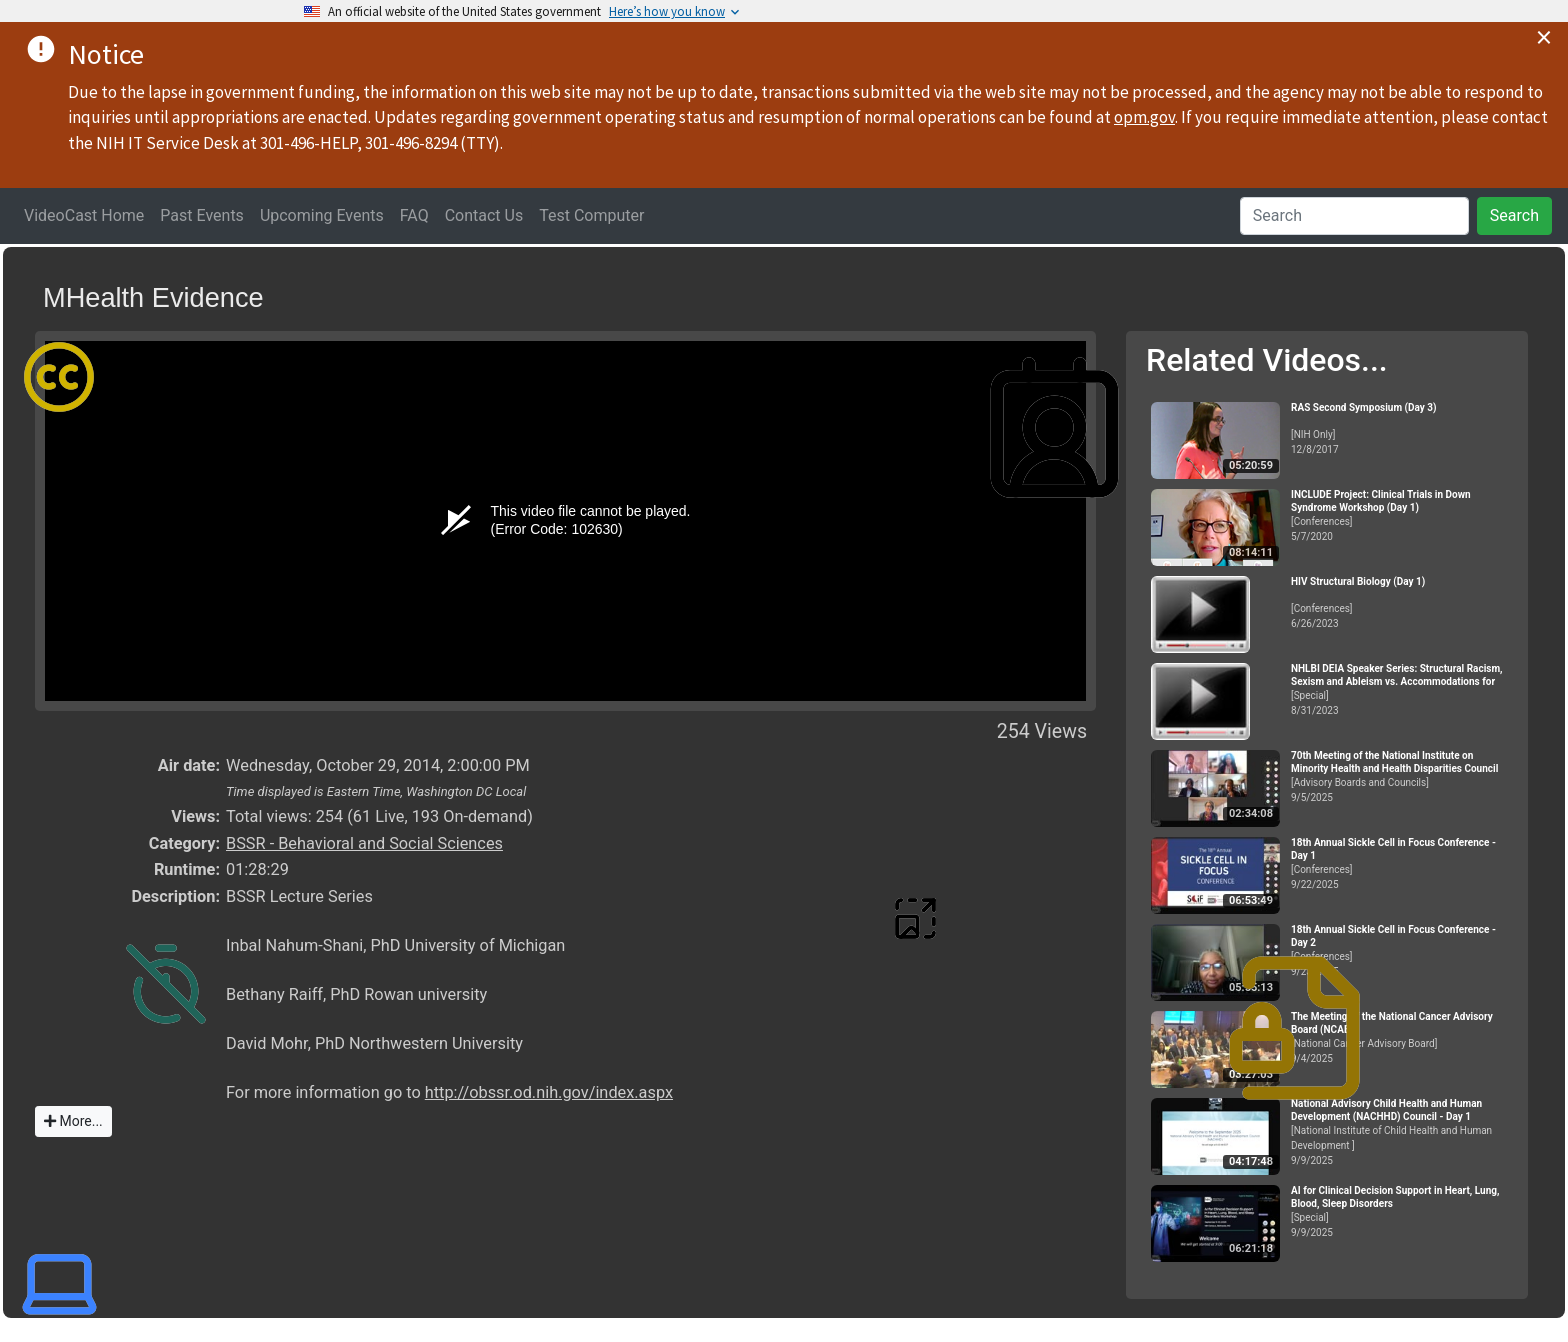  I want to click on switch to desktop view, so click(59, 1282).